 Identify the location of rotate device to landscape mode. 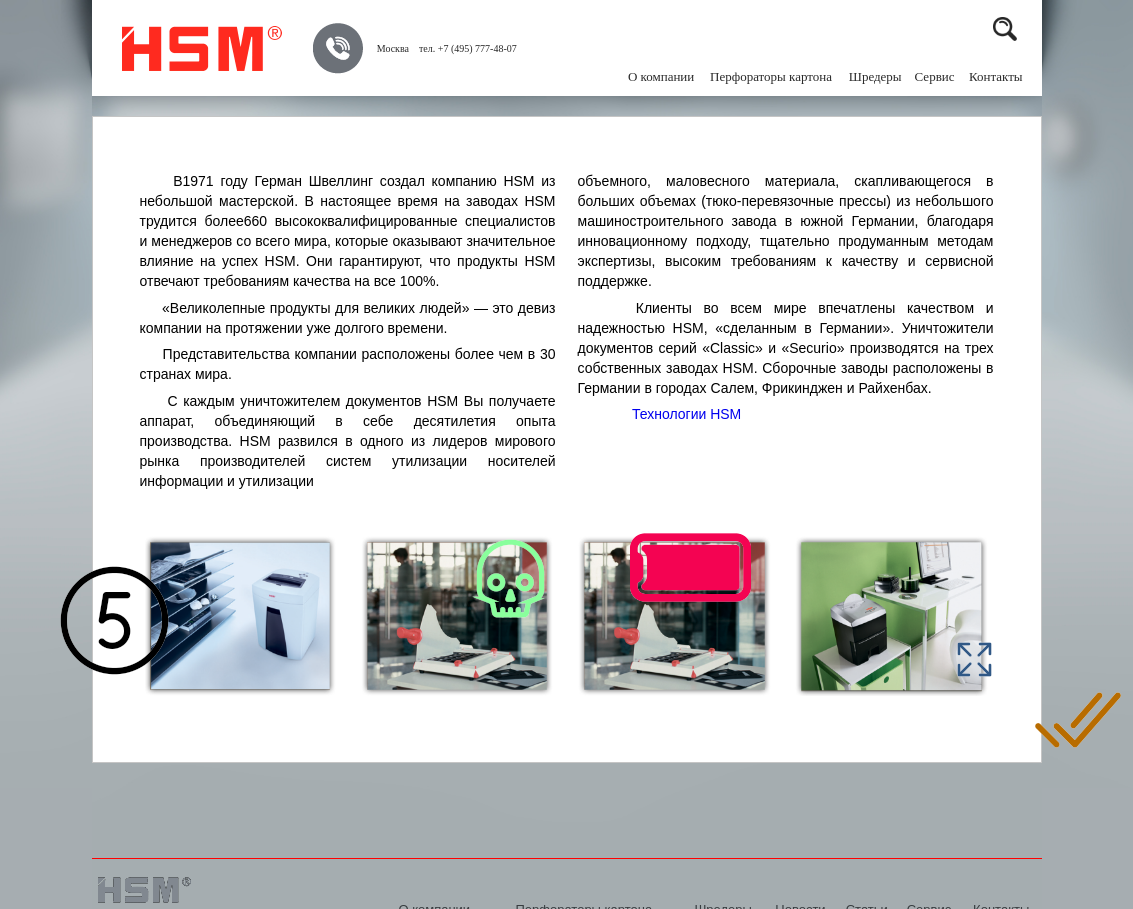
(690, 567).